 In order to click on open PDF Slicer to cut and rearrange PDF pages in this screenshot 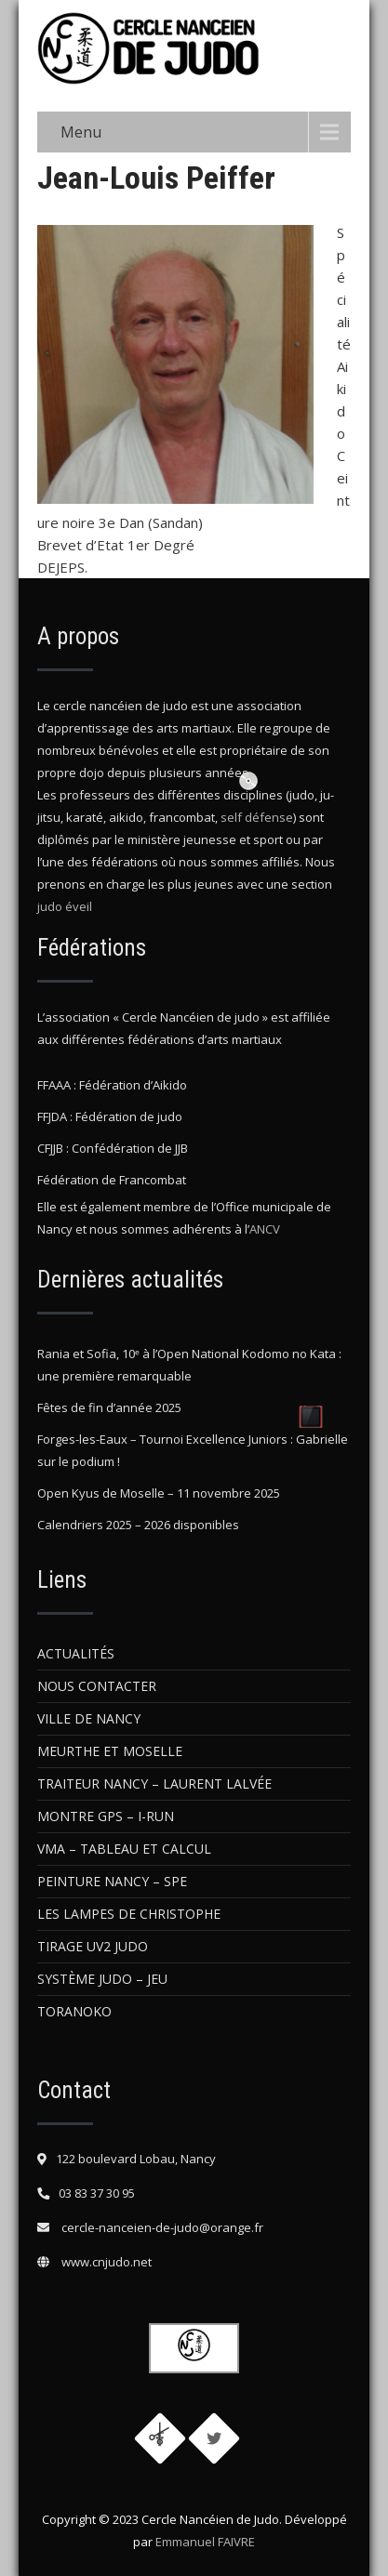, I will do `click(159, 2433)`.